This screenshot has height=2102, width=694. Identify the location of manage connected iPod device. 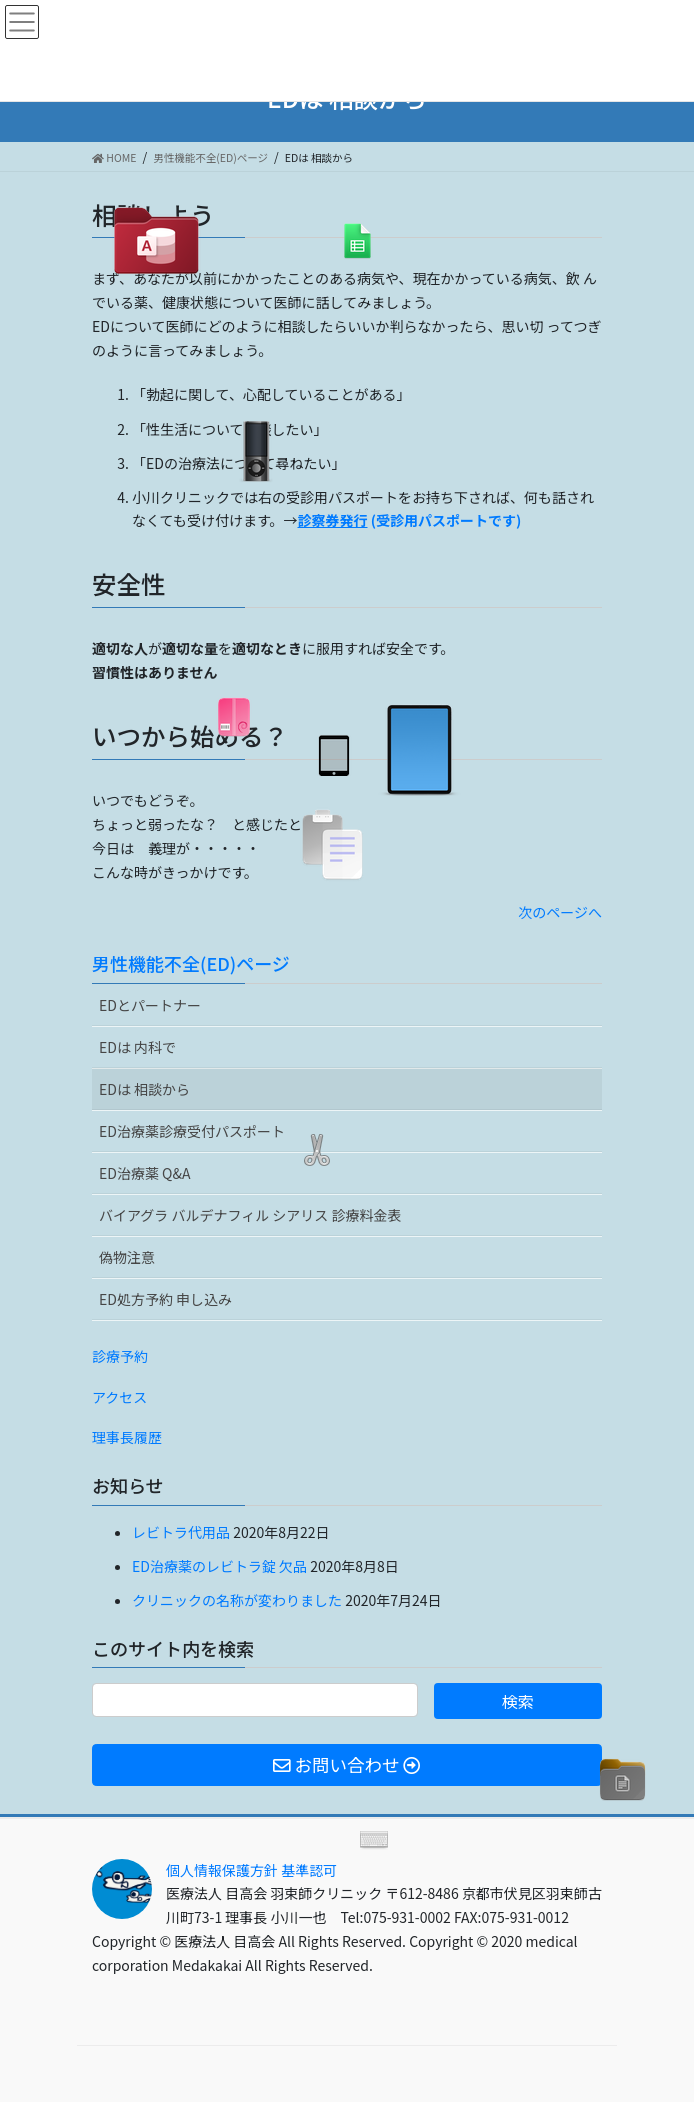
(256, 452).